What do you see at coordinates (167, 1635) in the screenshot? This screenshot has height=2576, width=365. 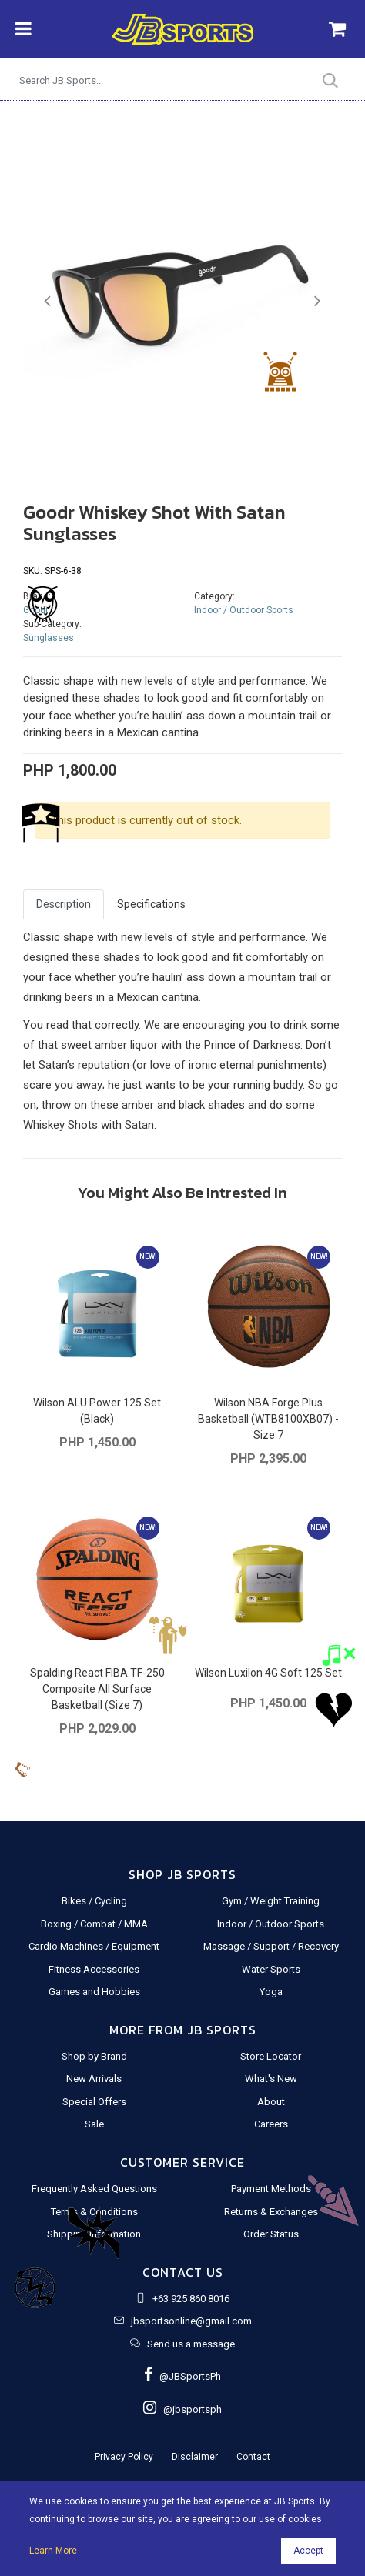 I see `view body anatomy or organ systems` at bounding box center [167, 1635].